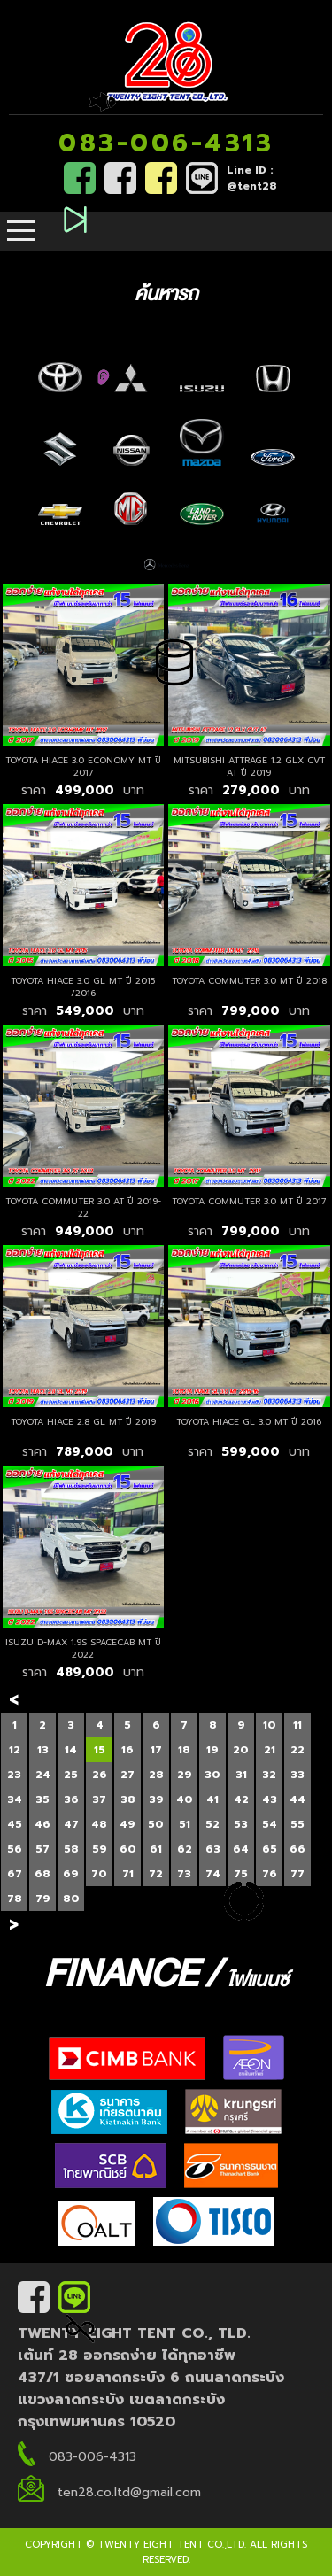  What do you see at coordinates (103, 102) in the screenshot?
I see `access aquarium or fish-related features` at bounding box center [103, 102].